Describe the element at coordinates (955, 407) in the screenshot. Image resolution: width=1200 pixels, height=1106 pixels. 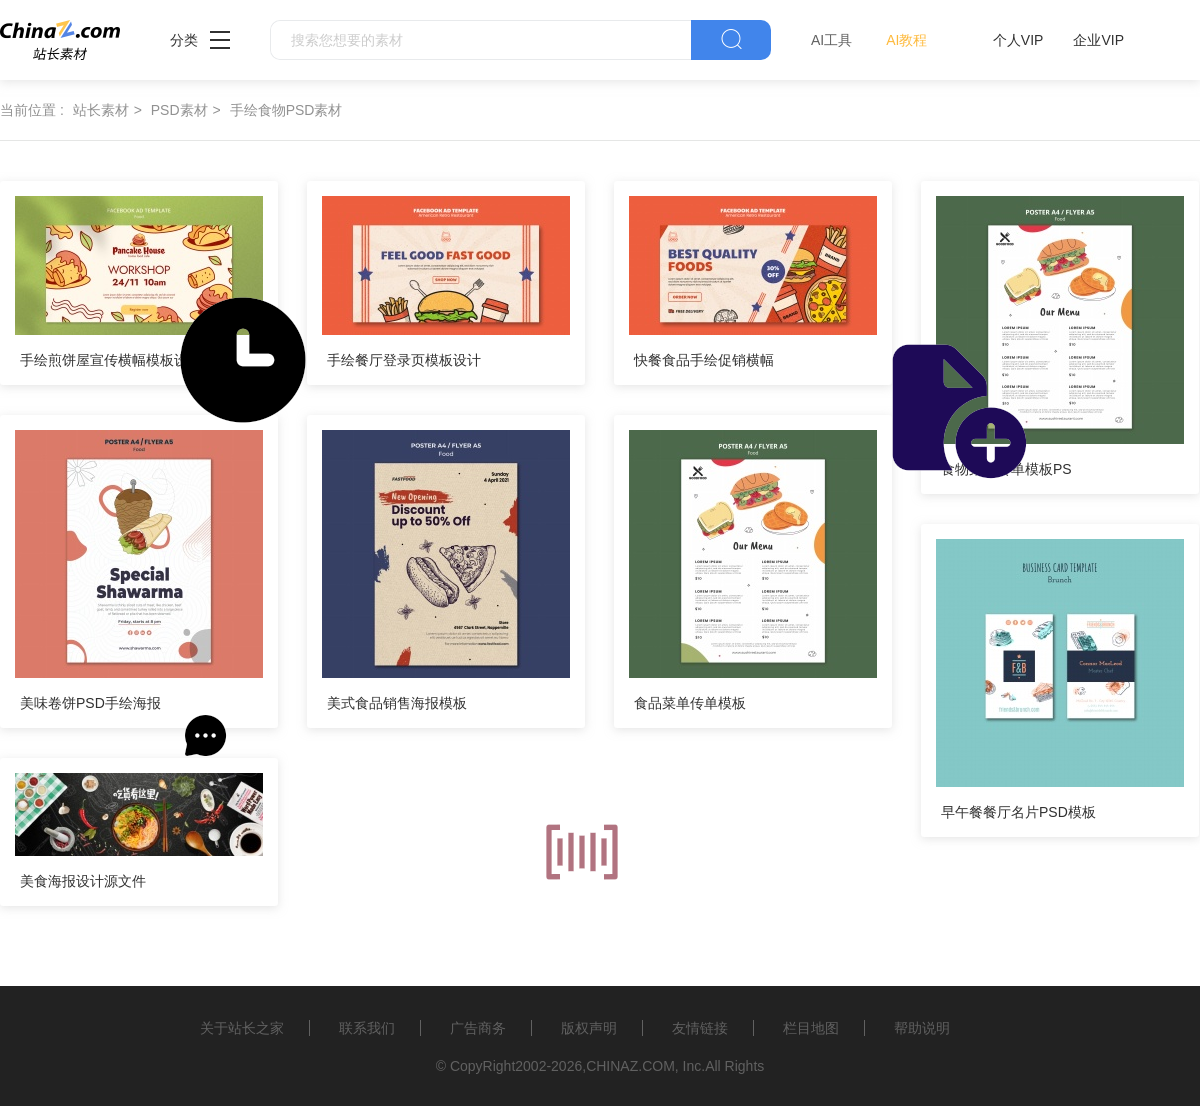
I see `create a new file` at that location.